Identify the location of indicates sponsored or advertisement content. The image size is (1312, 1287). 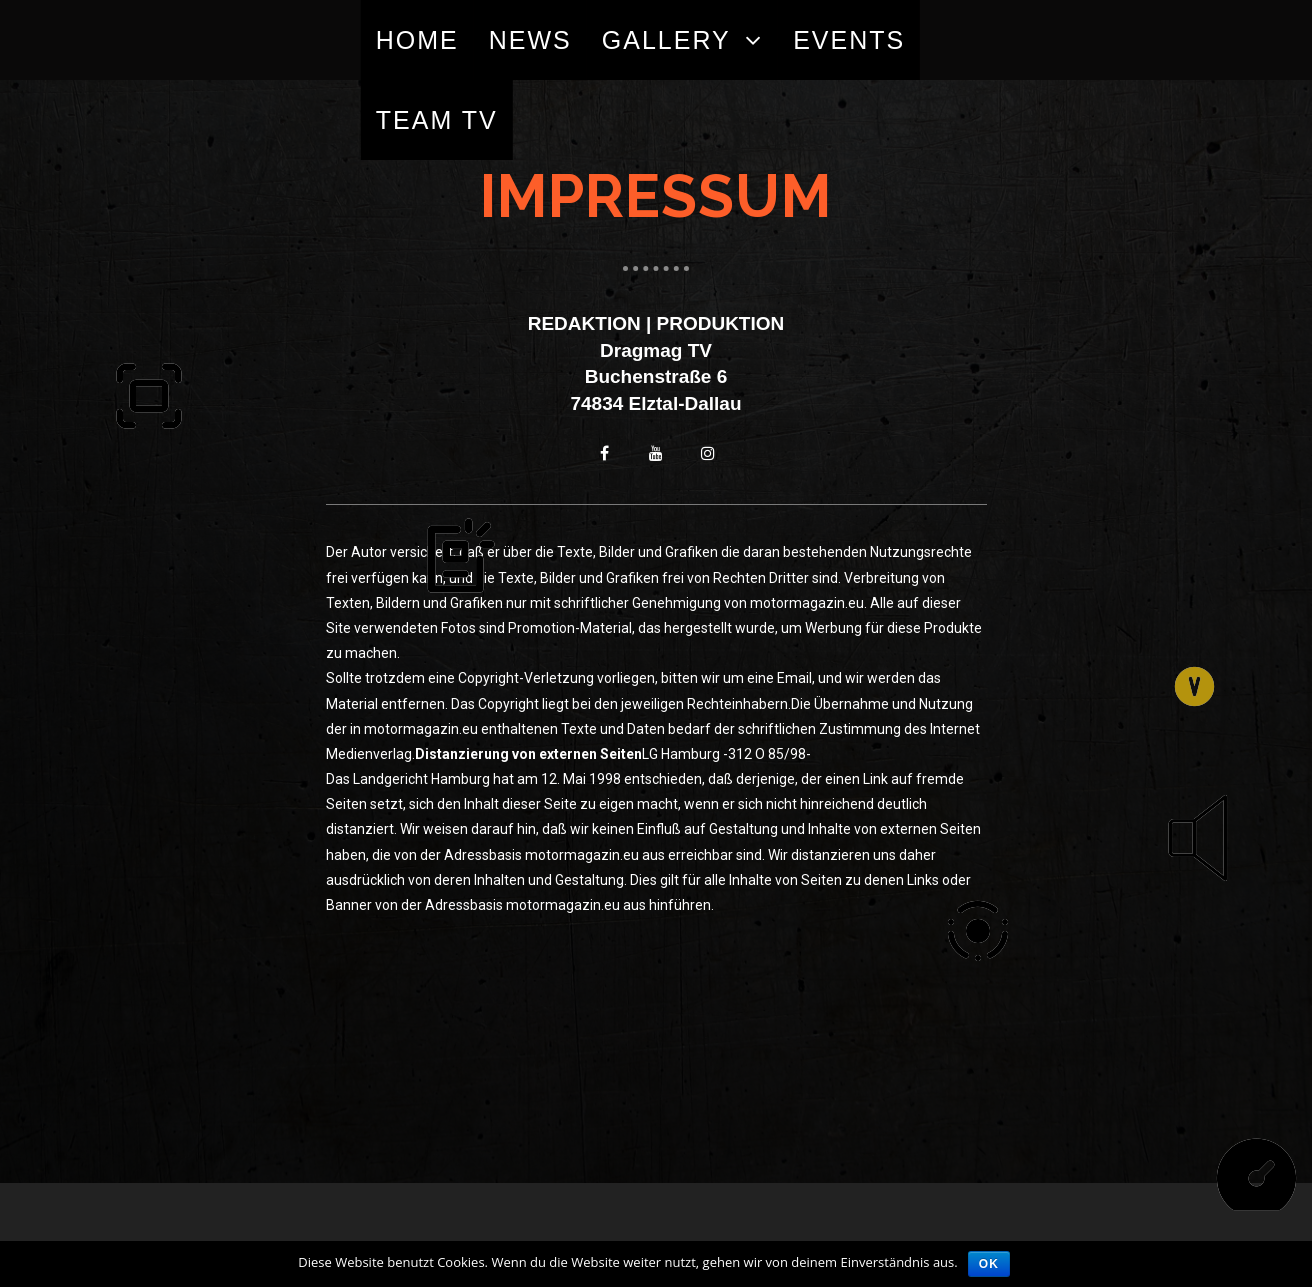
(457, 555).